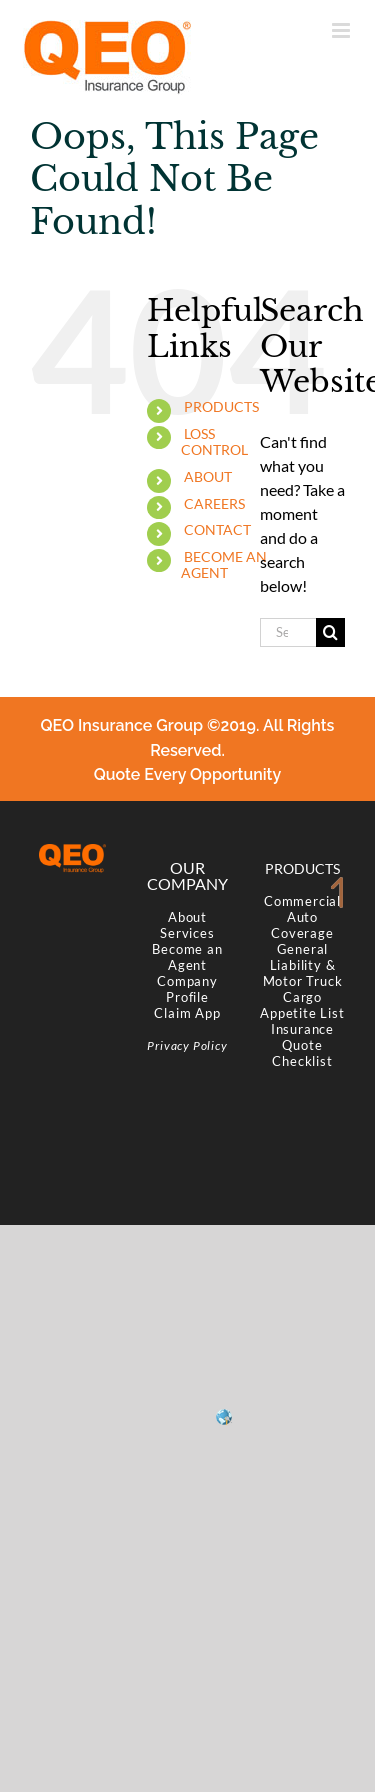 The image size is (375, 1792). What do you see at coordinates (339, 892) in the screenshot?
I see `indicates first item or top priority` at bounding box center [339, 892].